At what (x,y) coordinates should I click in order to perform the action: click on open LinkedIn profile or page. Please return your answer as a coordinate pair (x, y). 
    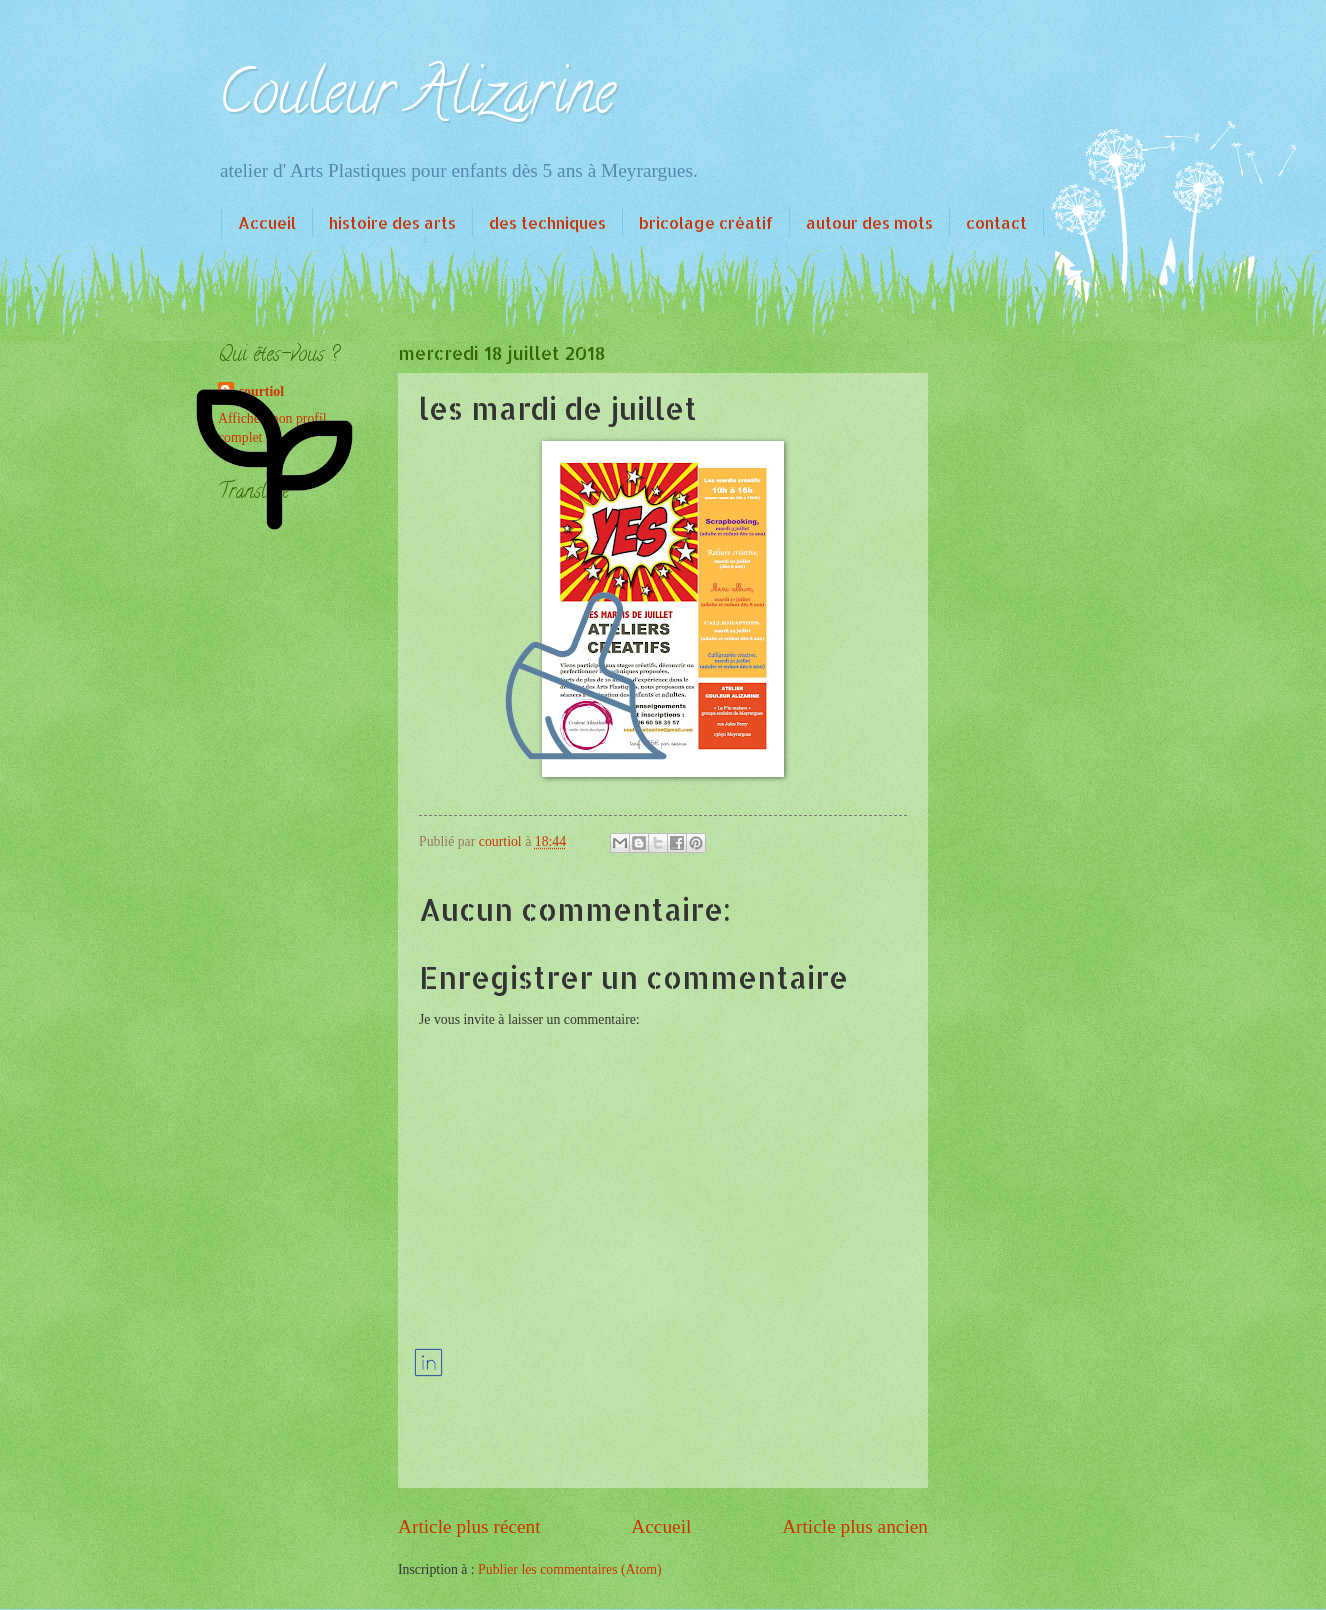
    Looking at the image, I should click on (428, 1362).